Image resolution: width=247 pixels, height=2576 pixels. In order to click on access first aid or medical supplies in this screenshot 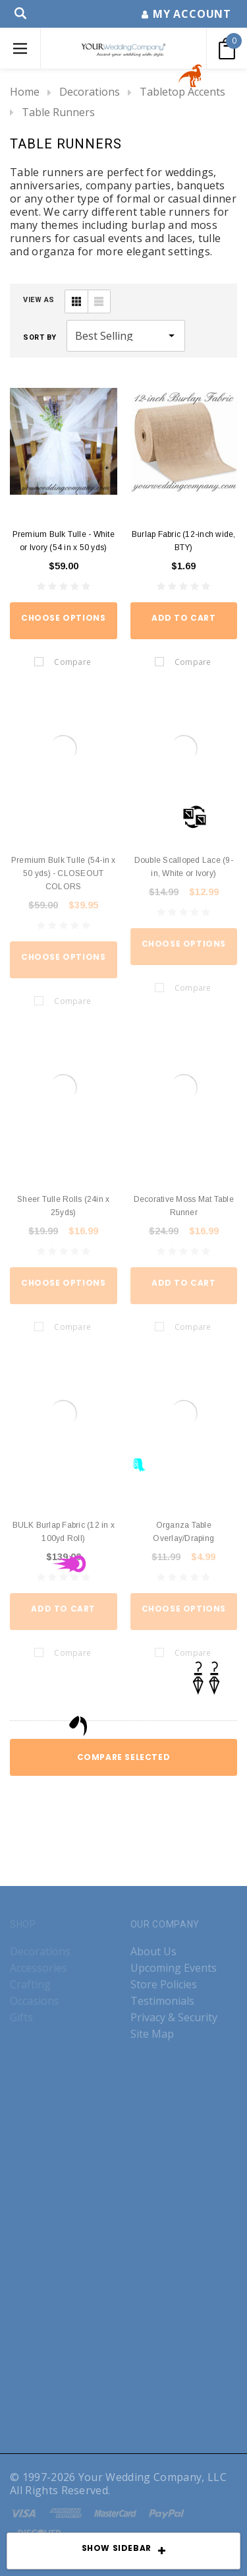, I will do `click(139, 1465)`.